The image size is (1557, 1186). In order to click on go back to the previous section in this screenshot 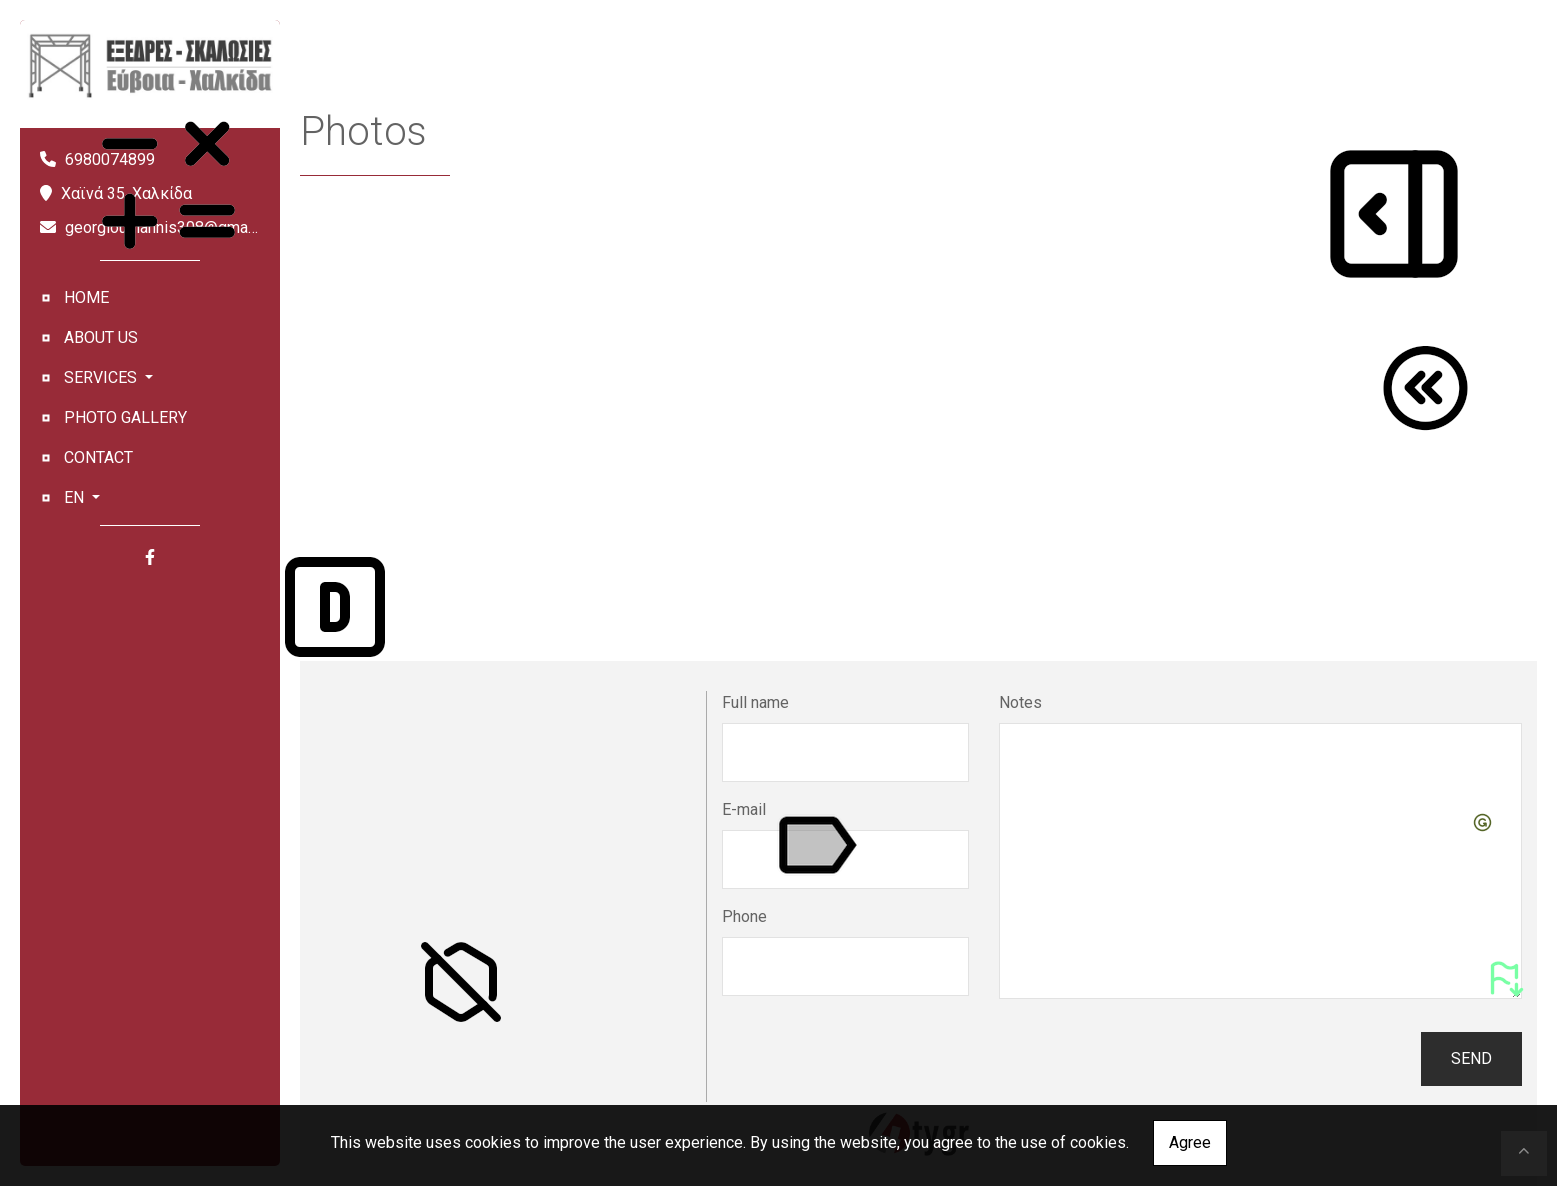, I will do `click(1425, 387)`.